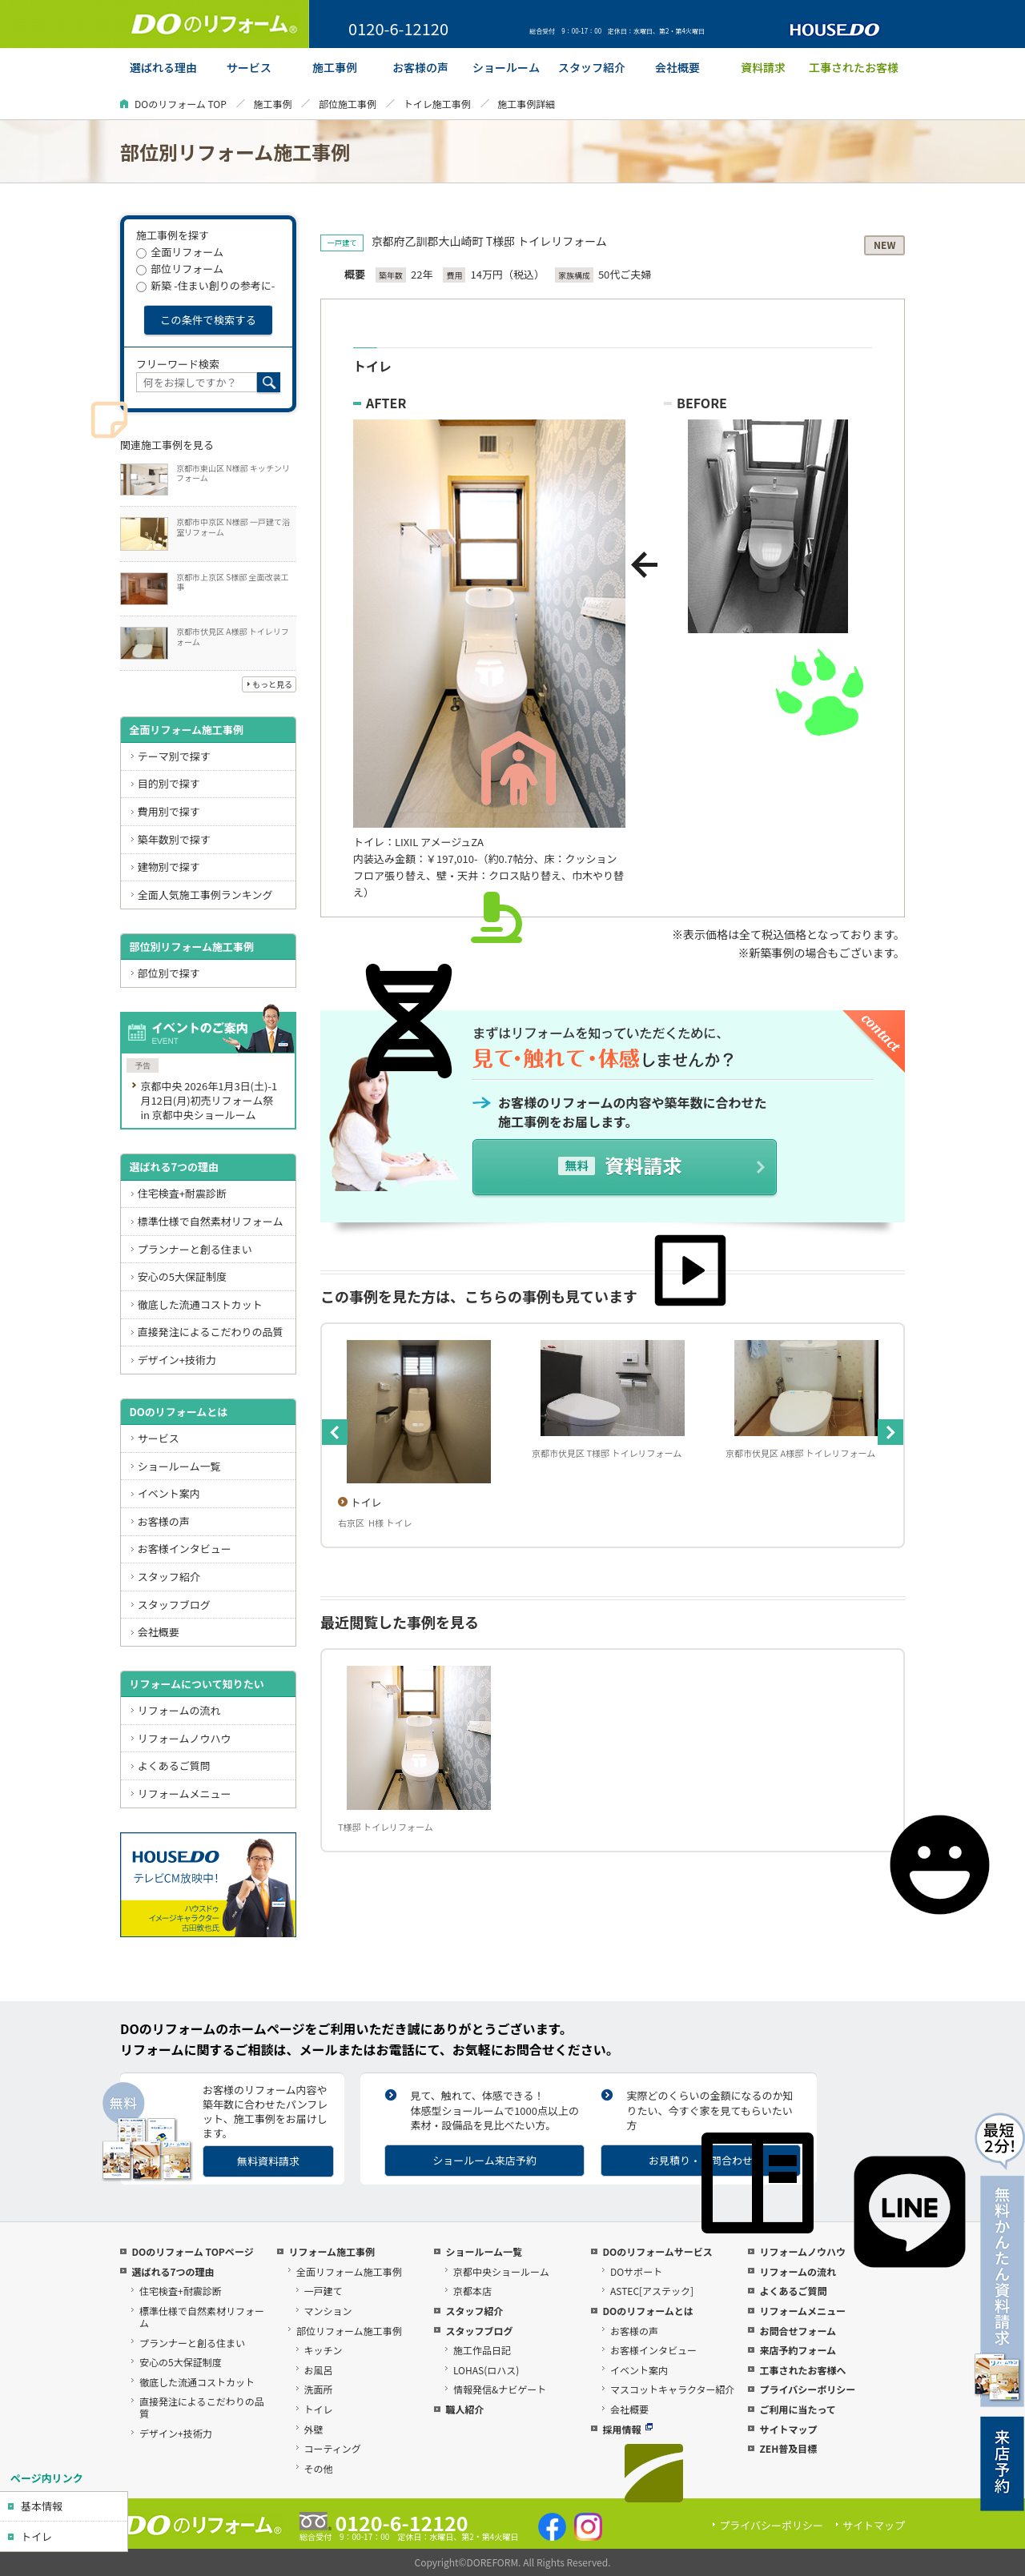 This screenshot has height=2576, width=1025. What do you see at coordinates (819, 692) in the screenshot?
I see `lazarus IDE logo` at bounding box center [819, 692].